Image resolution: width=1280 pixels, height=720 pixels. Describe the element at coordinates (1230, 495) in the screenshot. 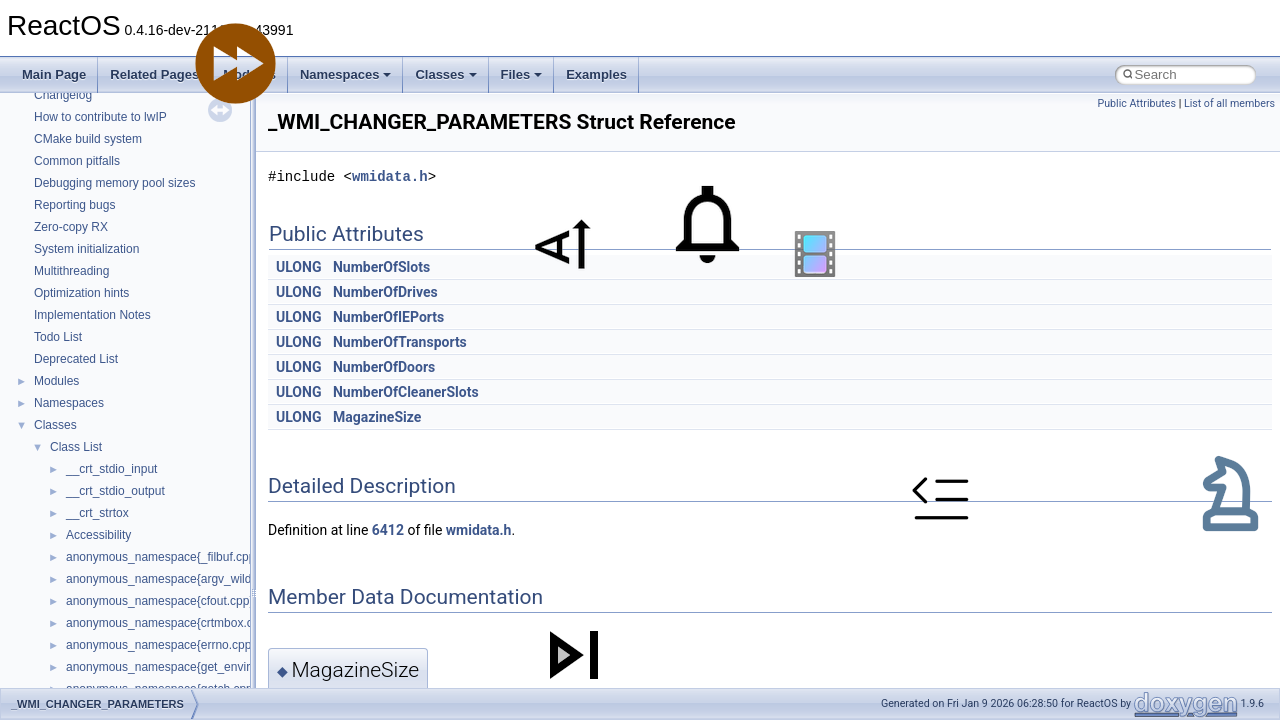

I see `play chess or access chess game` at that location.